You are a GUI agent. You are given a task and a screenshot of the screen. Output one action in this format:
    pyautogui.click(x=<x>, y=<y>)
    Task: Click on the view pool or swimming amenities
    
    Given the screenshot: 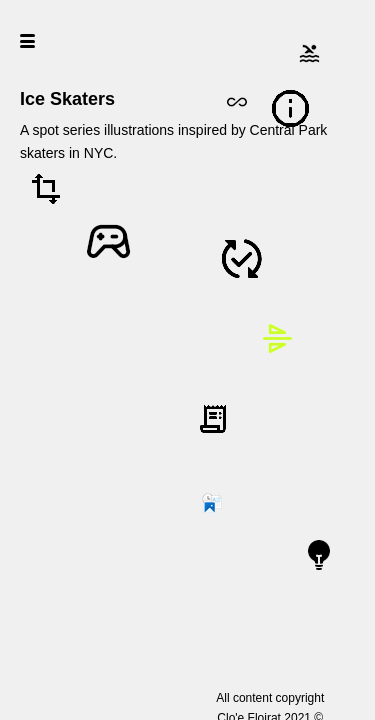 What is the action you would take?
    pyautogui.click(x=309, y=53)
    